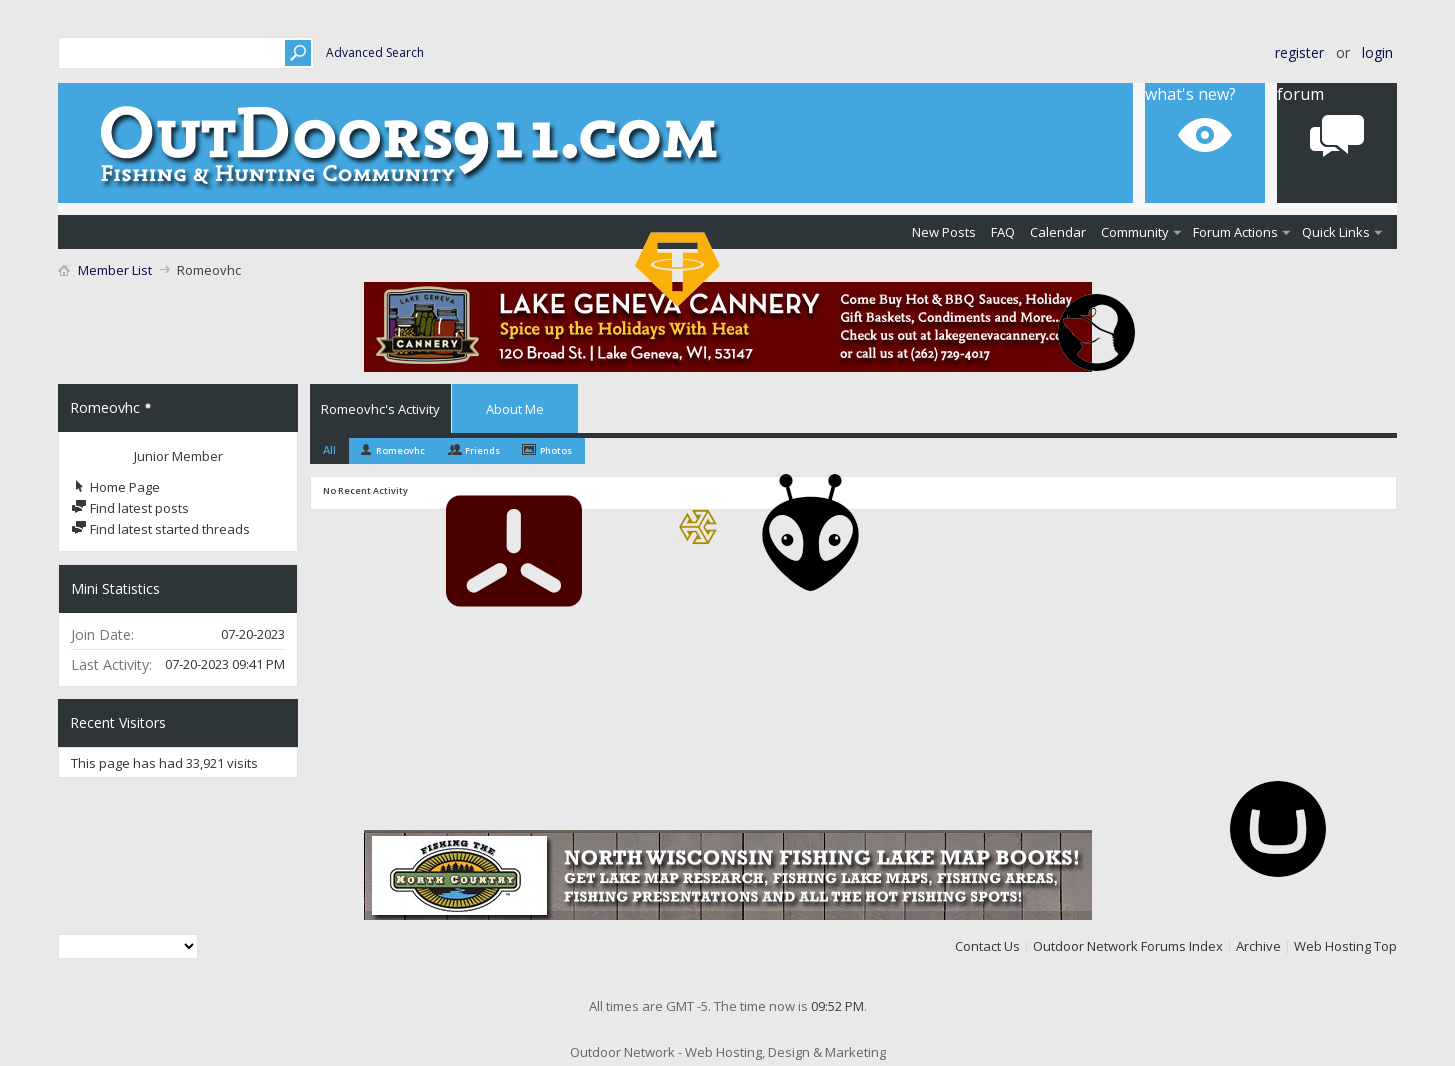 The image size is (1455, 1066). Describe the element at coordinates (1096, 332) in the screenshot. I see `open Mullvad VPN app` at that location.